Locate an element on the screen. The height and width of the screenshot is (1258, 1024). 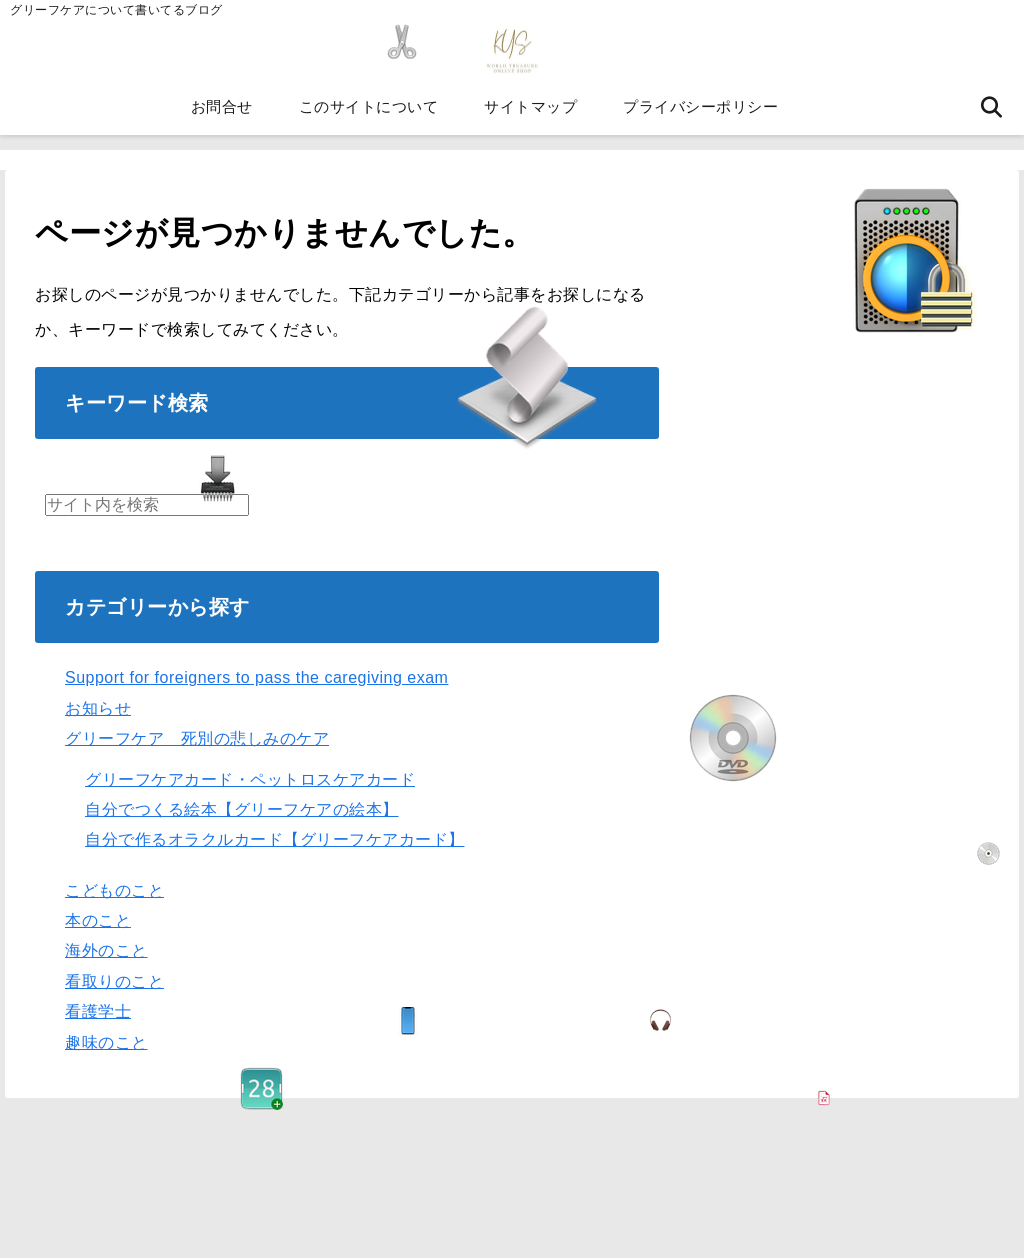
access the script menu application is located at coordinates (526, 375).